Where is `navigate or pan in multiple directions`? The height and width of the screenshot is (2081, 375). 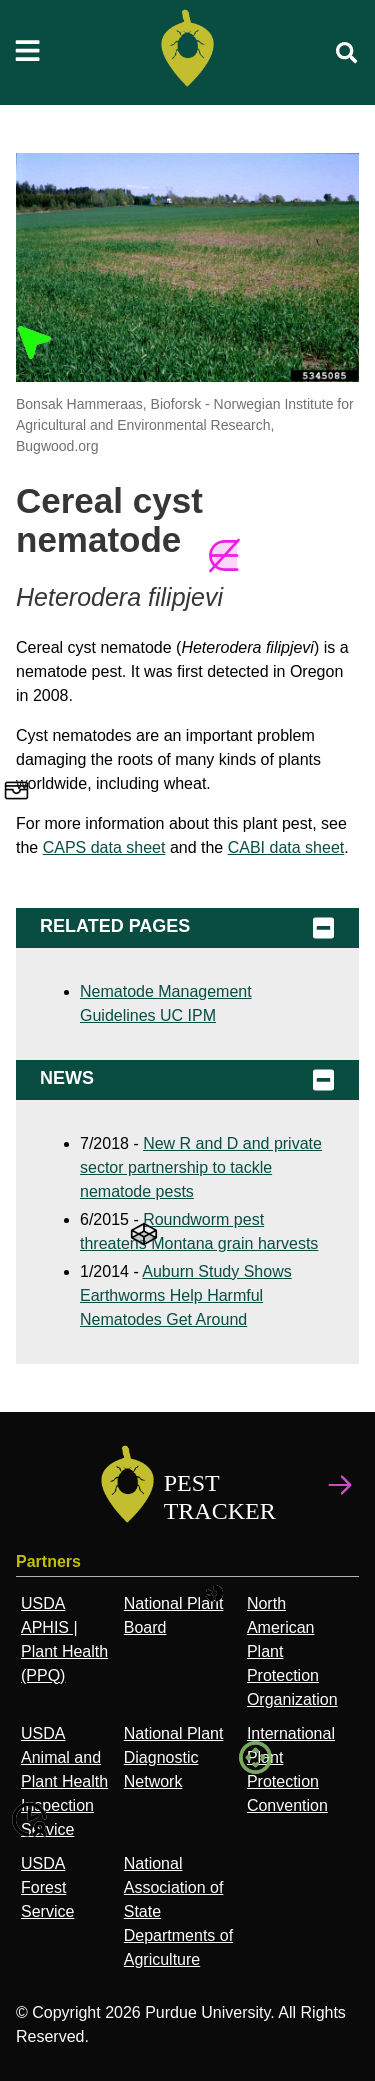 navigate or pan in multiple directions is located at coordinates (255, 1757).